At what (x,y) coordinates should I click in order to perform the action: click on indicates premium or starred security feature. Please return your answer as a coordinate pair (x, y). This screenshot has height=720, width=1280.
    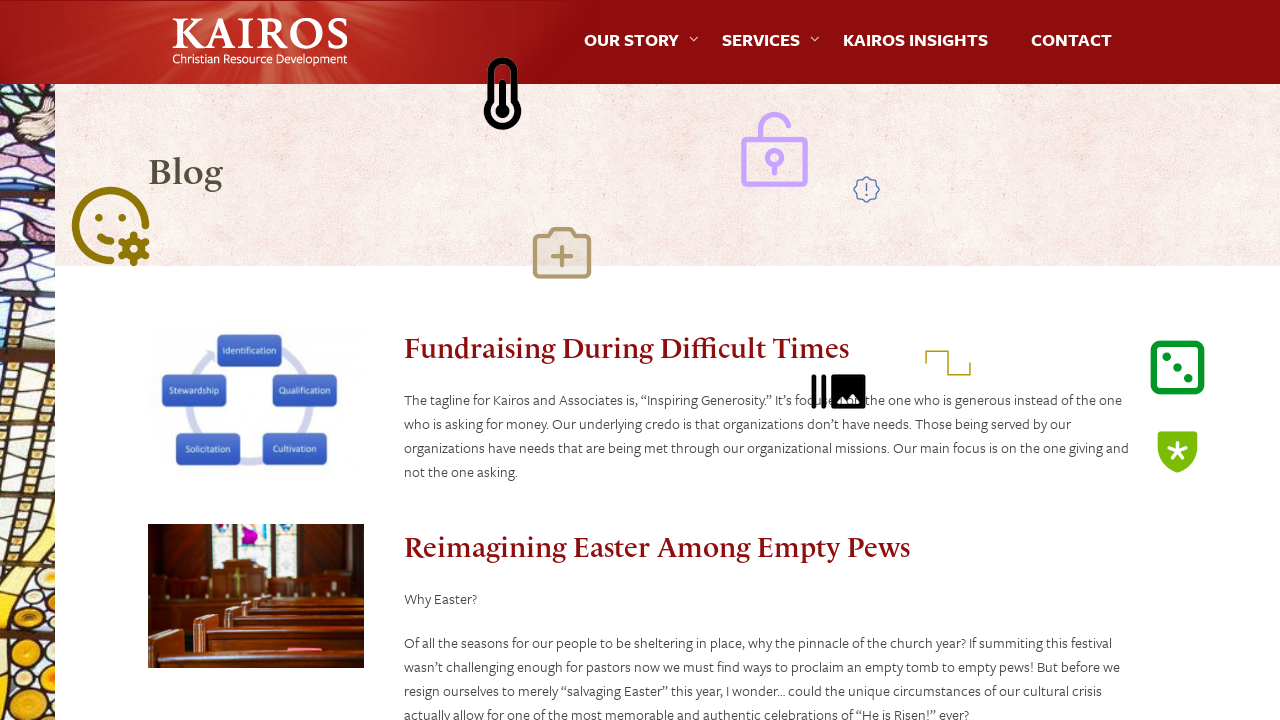
    Looking at the image, I should click on (1177, 449).